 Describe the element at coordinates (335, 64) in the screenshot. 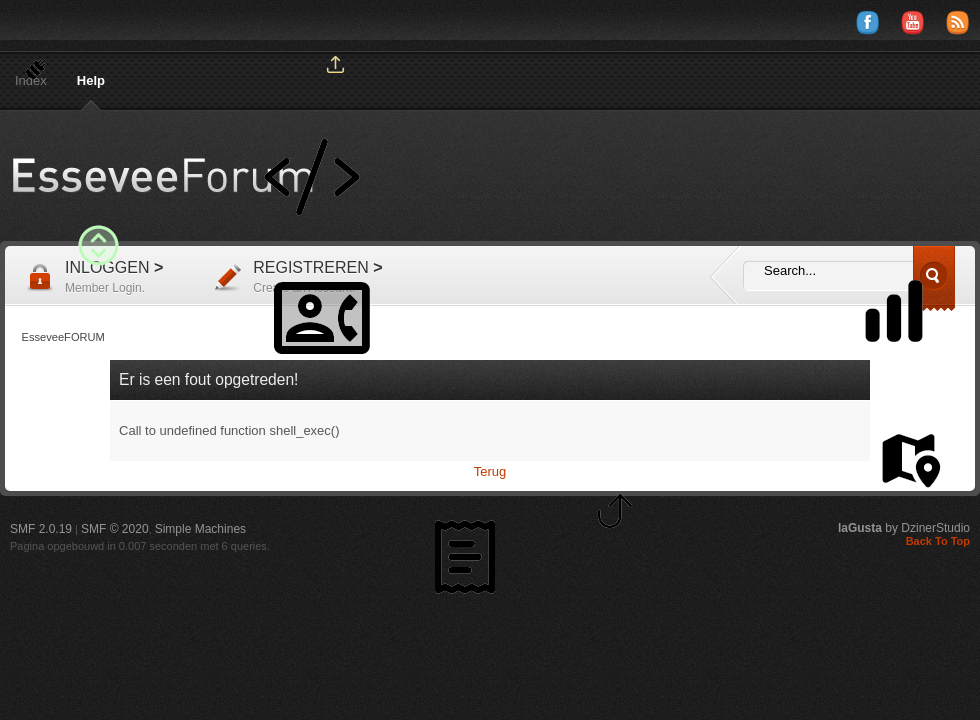

I see `upload a file or document` at that location.